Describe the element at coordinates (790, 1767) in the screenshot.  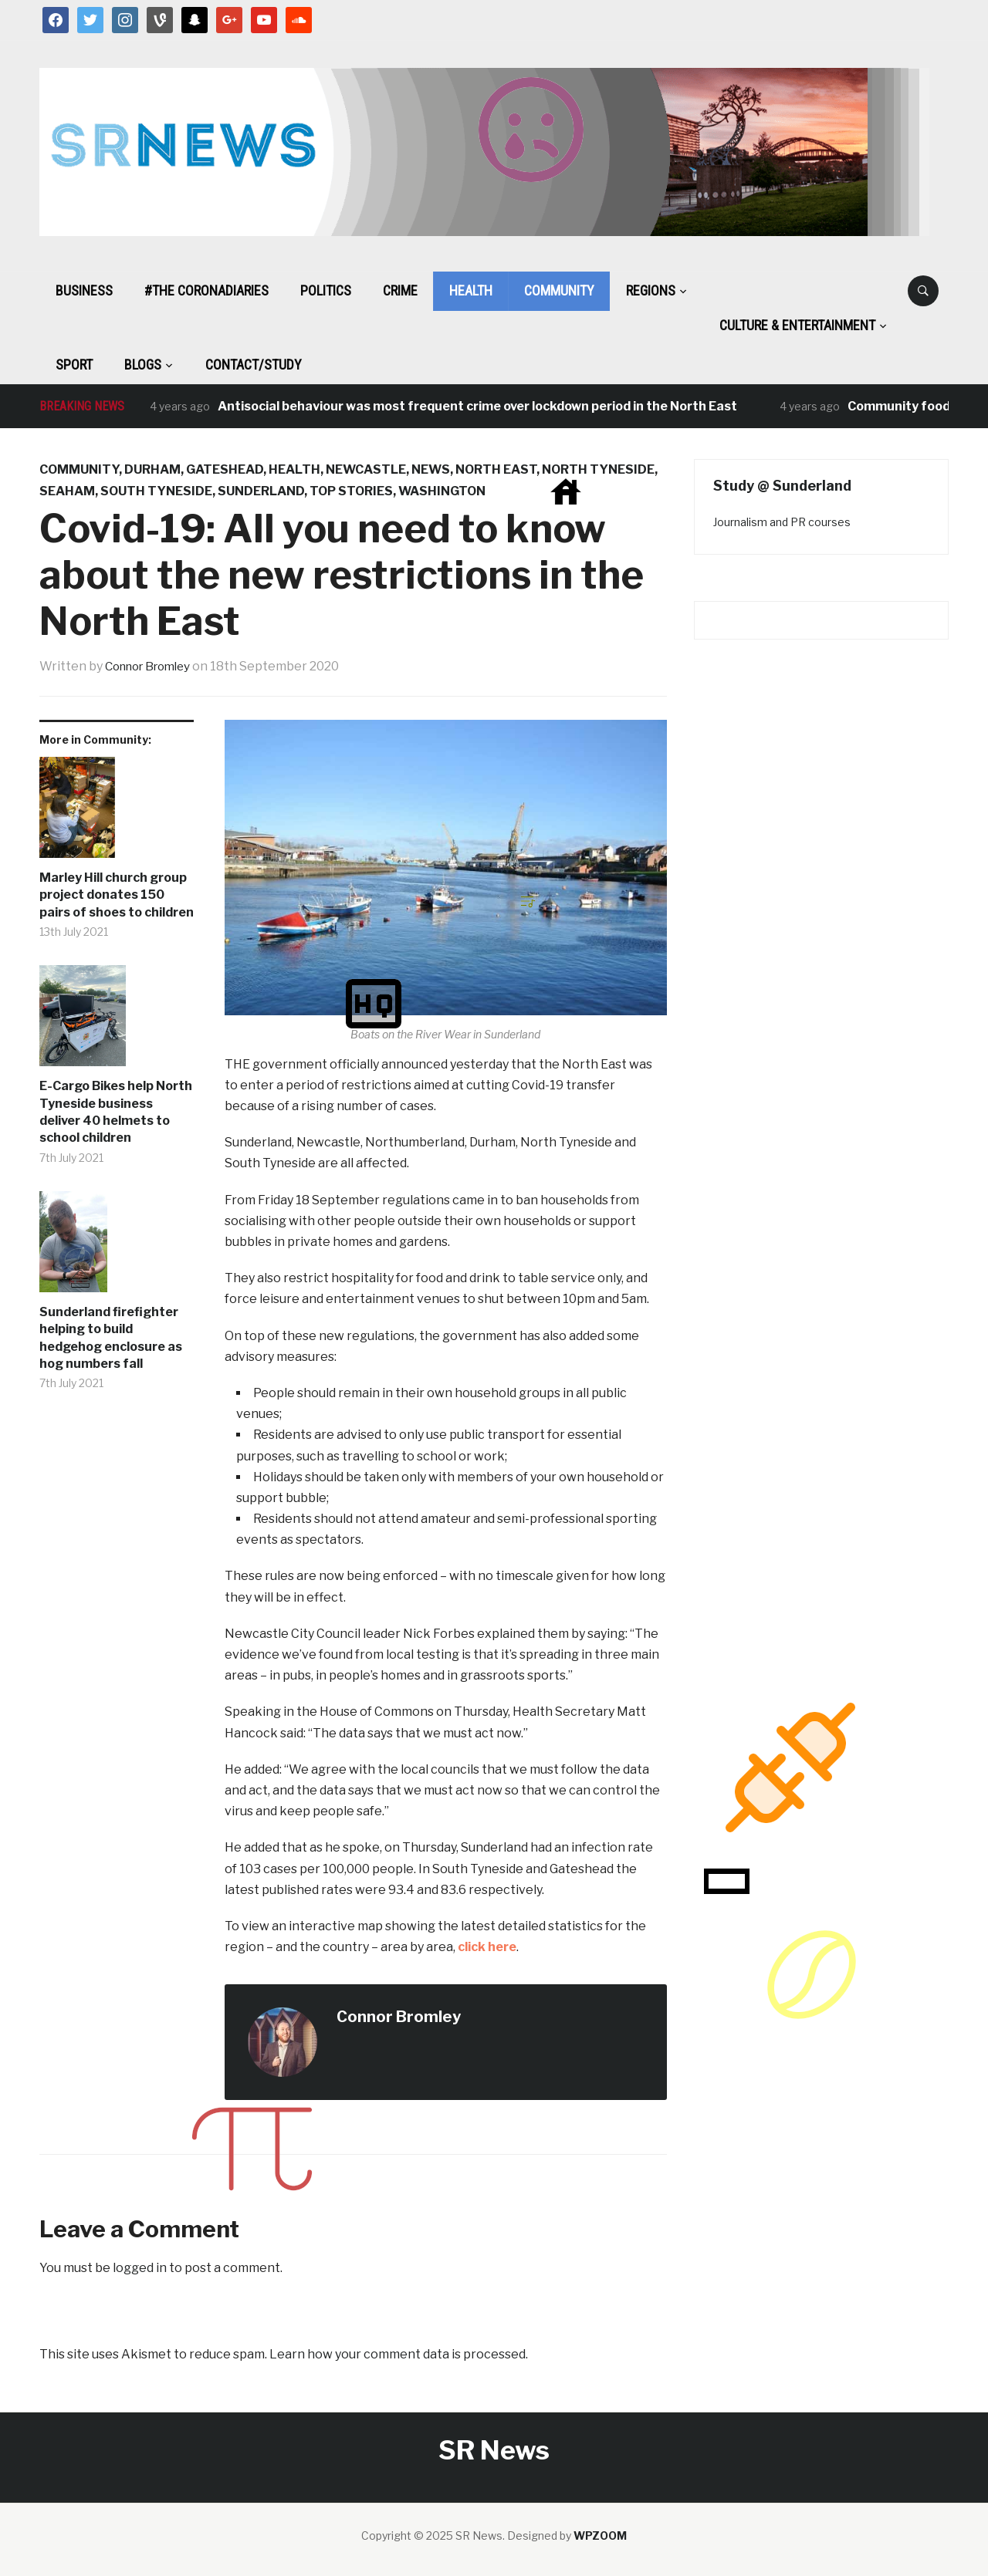
I see `connect or manage device connections` at that location.